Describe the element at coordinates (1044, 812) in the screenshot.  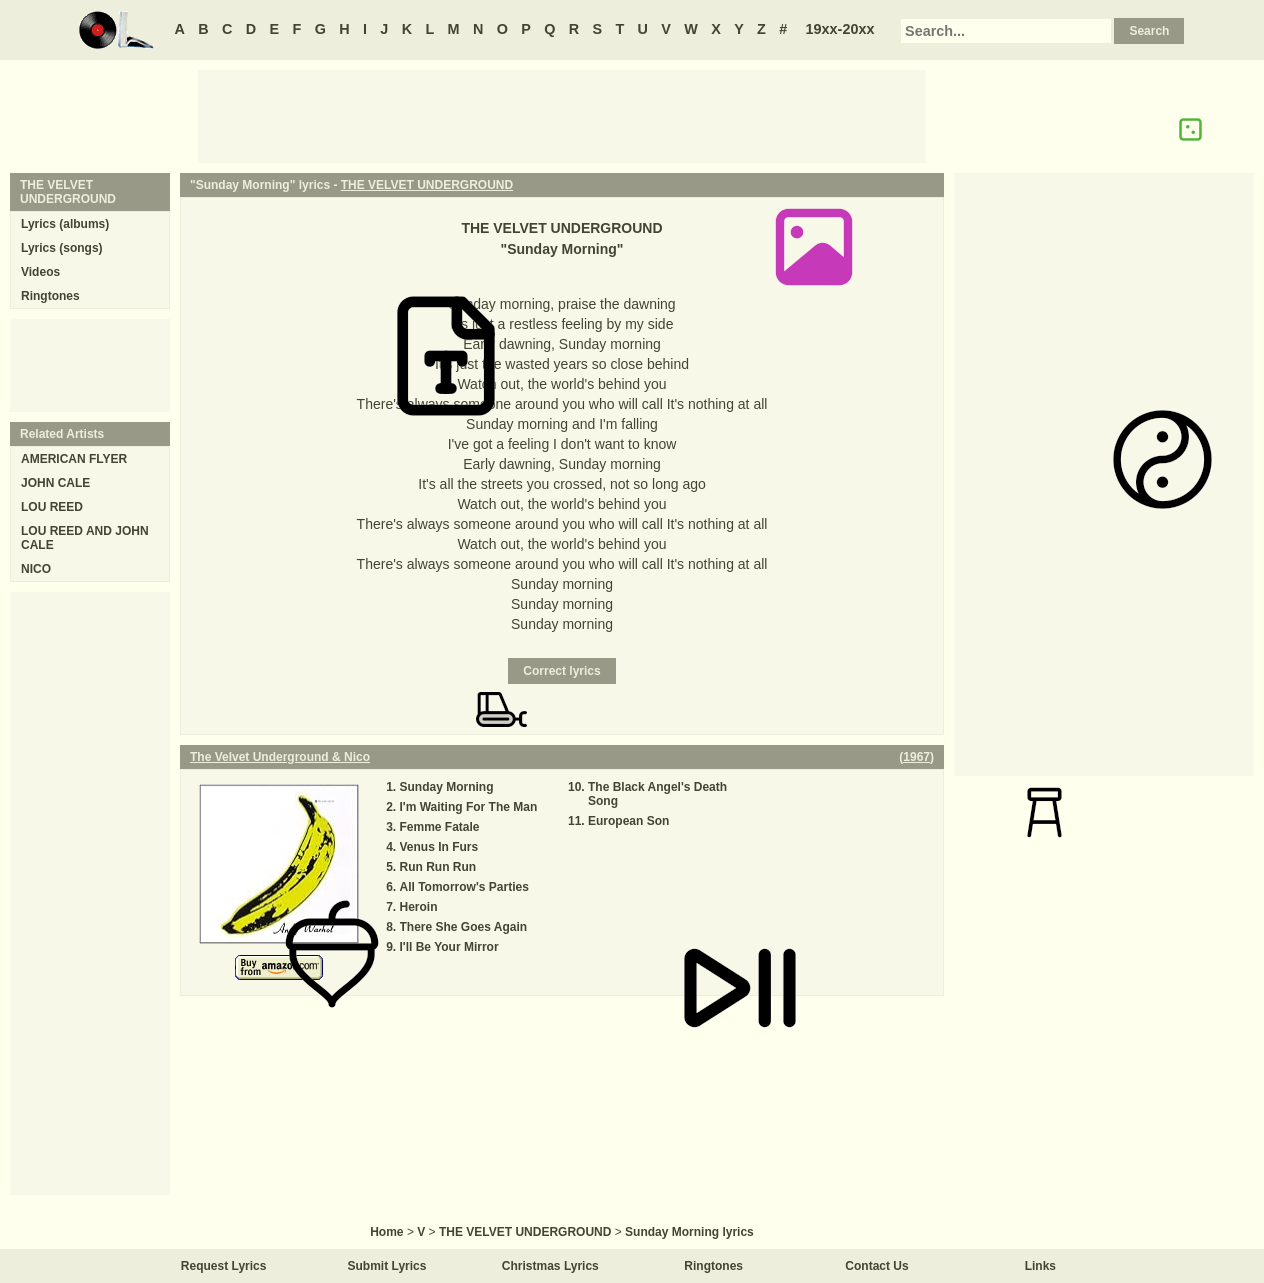
I see `browse furniture or seating options` at that location.